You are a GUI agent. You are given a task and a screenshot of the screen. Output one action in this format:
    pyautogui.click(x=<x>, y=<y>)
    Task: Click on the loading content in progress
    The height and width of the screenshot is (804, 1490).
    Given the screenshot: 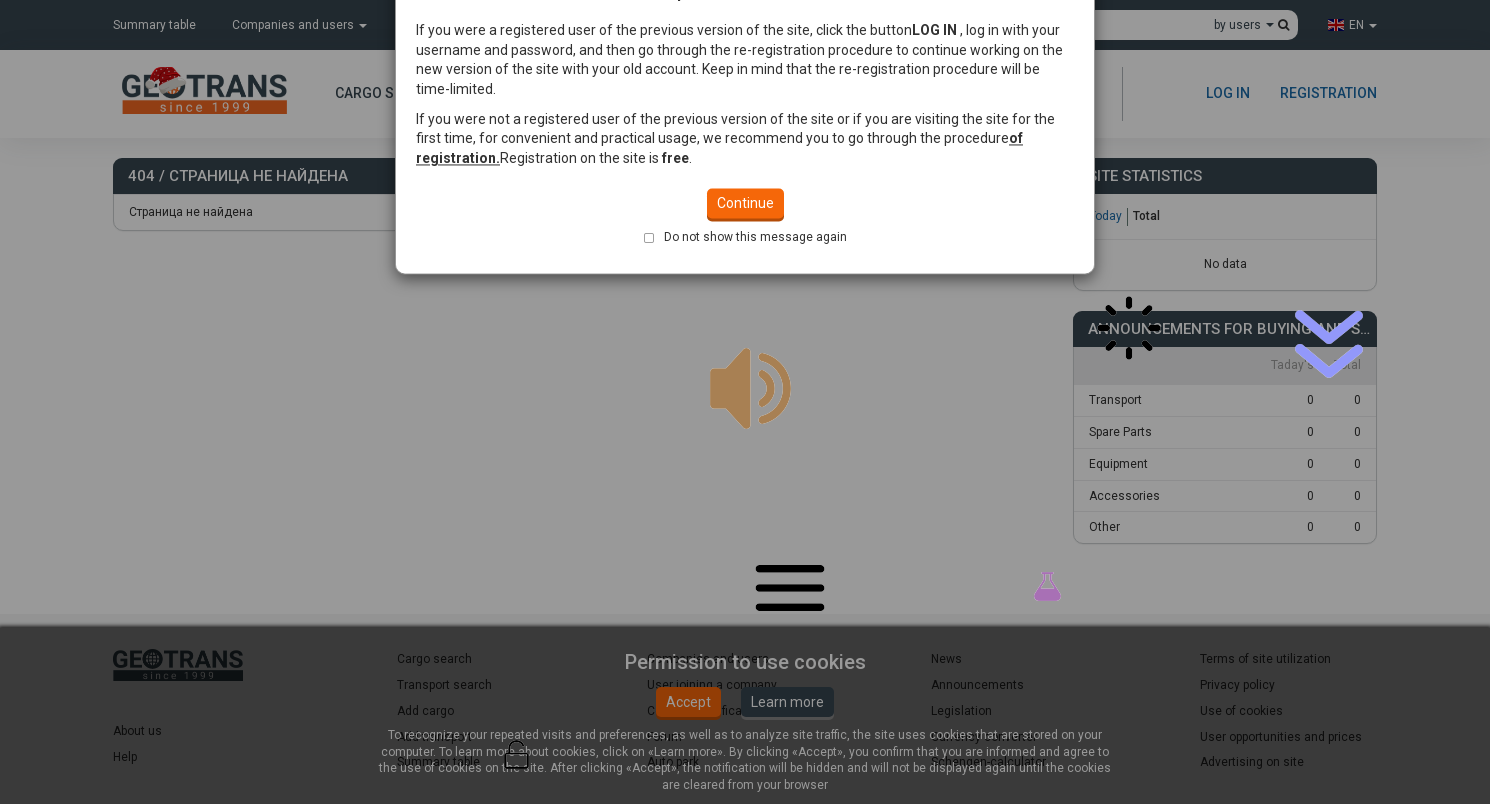 What is the action you would take?
    pyautogui.click(x=1129, y=328)
    